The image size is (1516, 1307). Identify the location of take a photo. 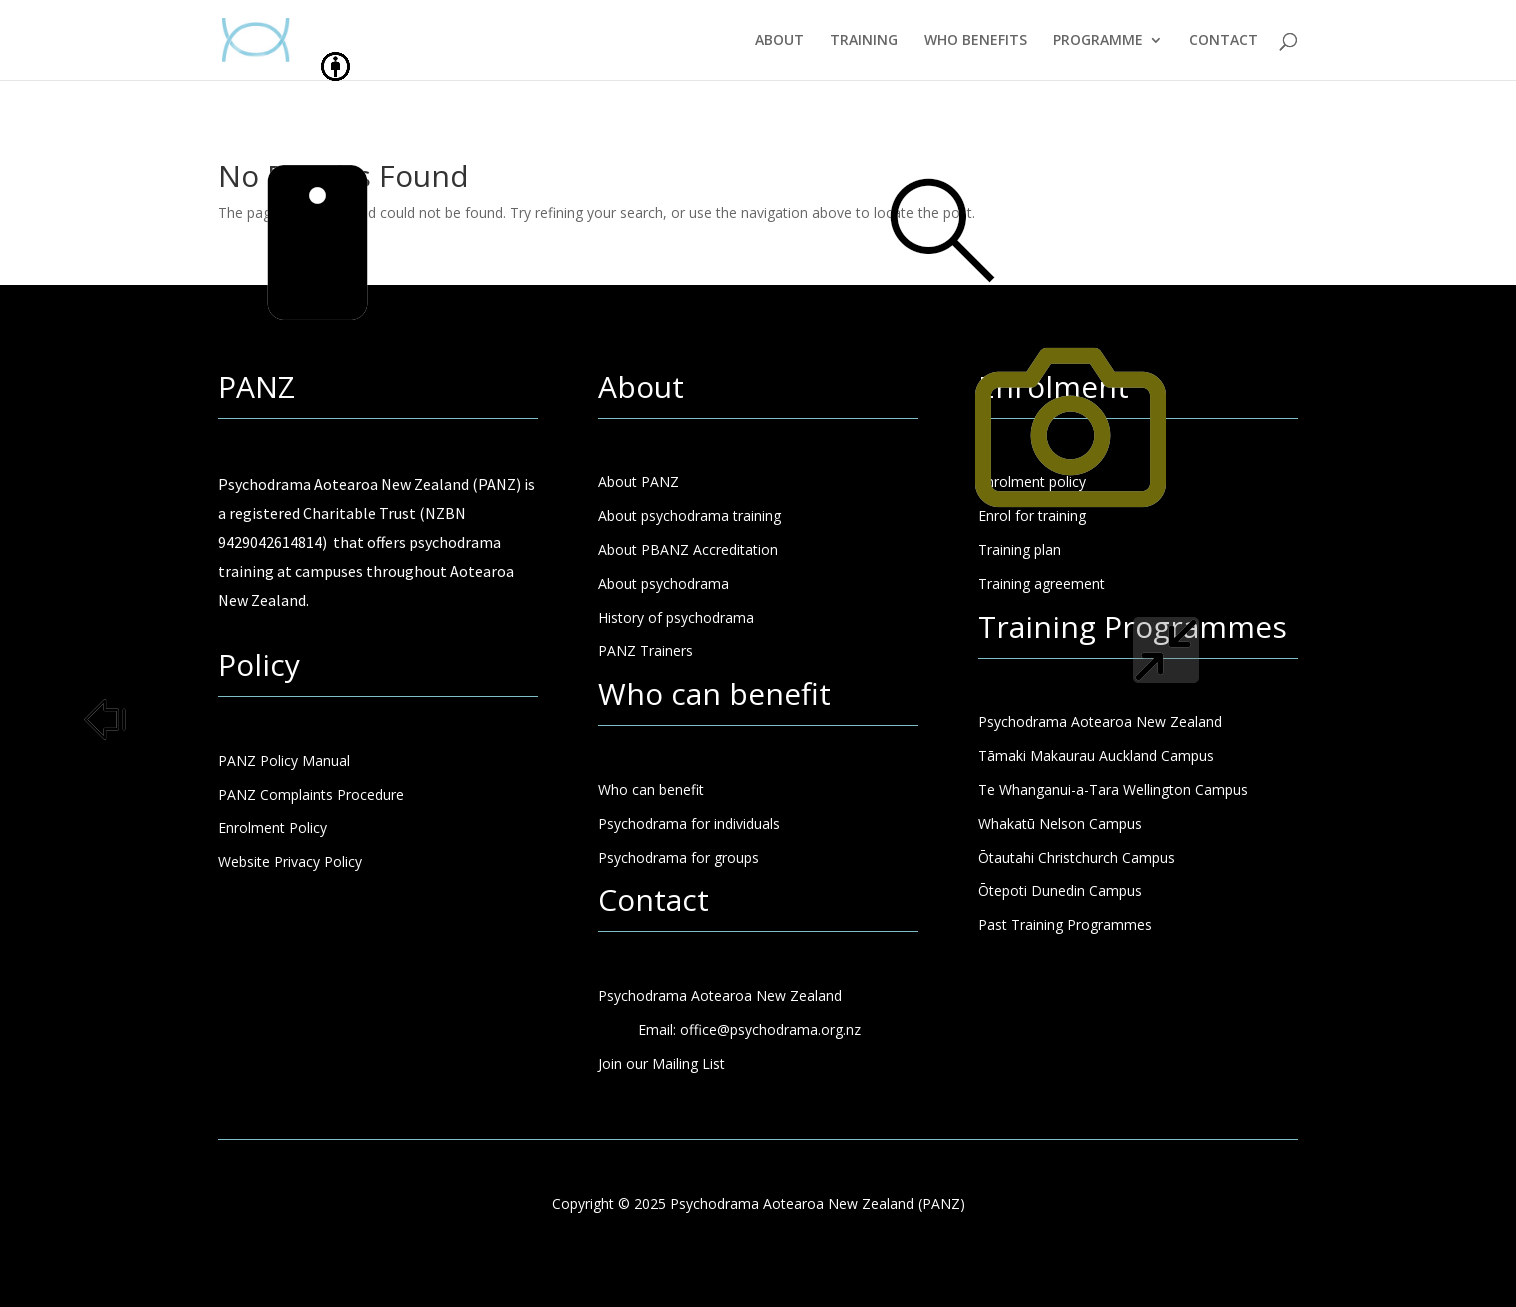
(1070, 427).